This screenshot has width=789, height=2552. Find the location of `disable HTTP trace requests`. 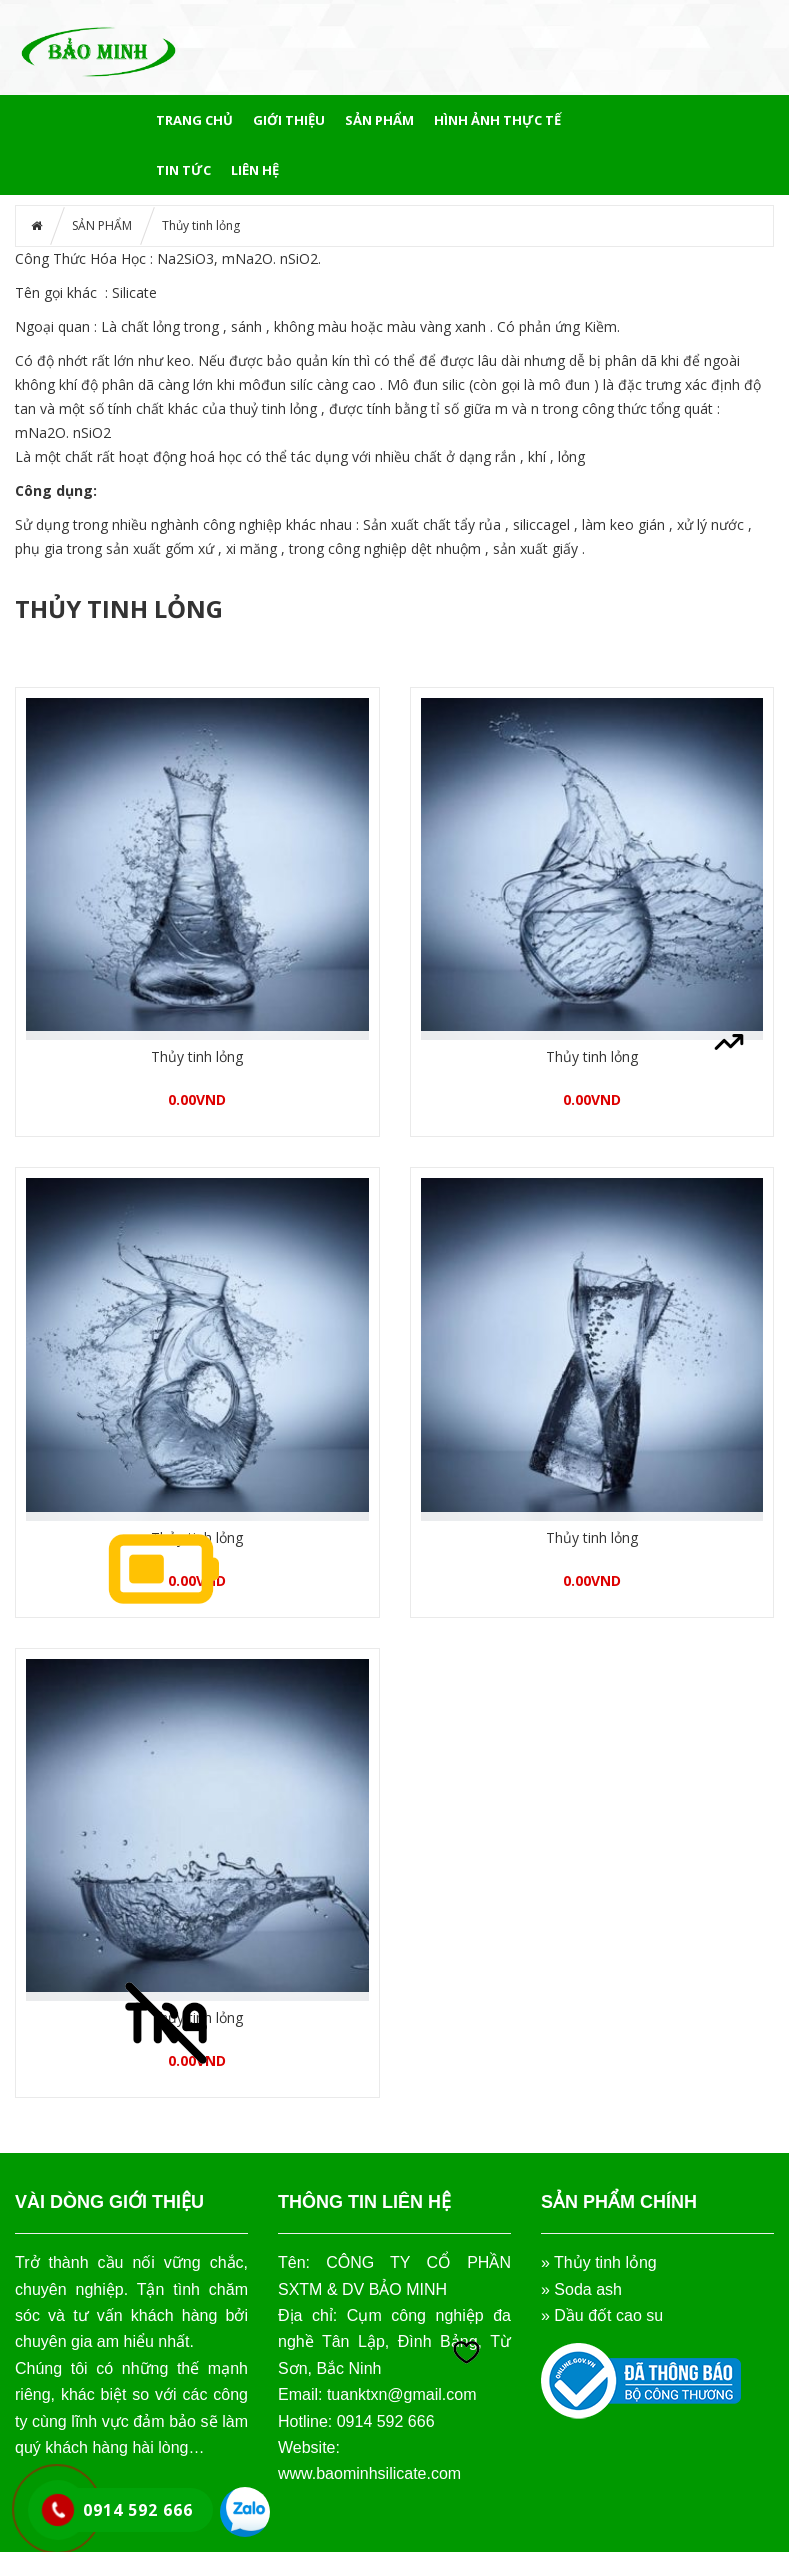

disable HTTP trace requests is located at coordinates (166, 2023).